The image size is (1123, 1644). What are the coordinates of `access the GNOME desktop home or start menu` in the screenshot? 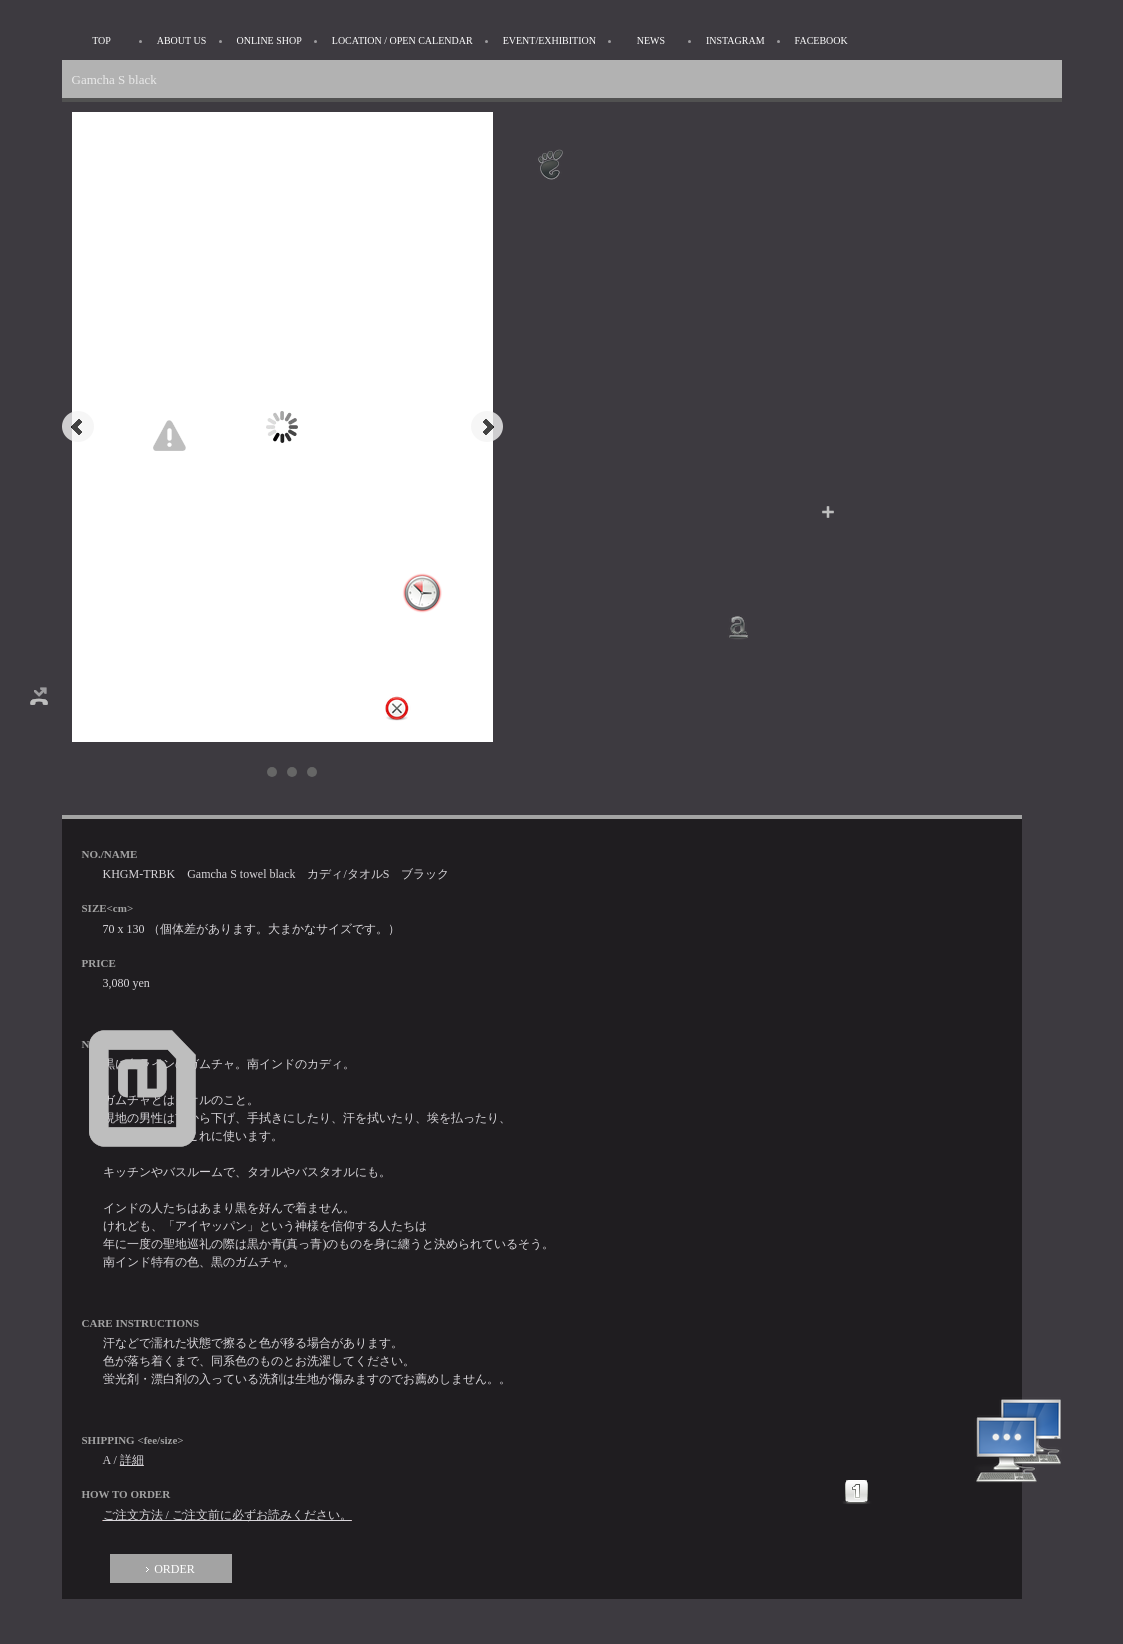 It's located at (550, 164).